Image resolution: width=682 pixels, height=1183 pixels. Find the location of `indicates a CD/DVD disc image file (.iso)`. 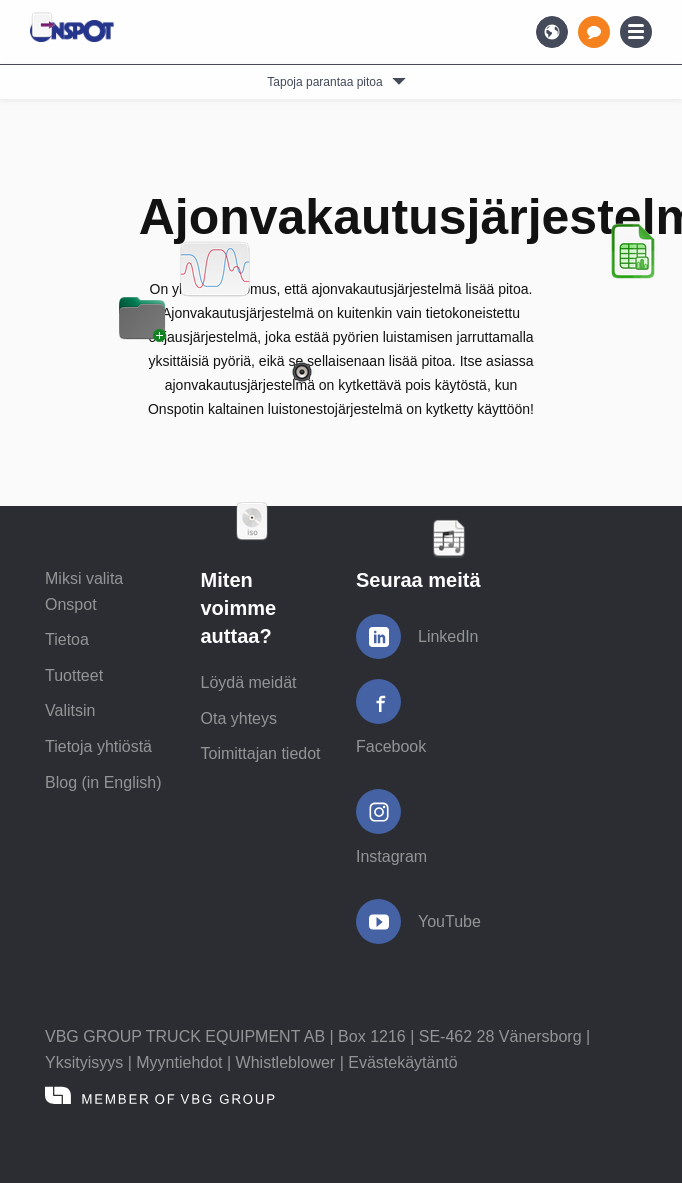

indicates a CD/DVD disc image file (.iso) is located at coordinates (252, 521).